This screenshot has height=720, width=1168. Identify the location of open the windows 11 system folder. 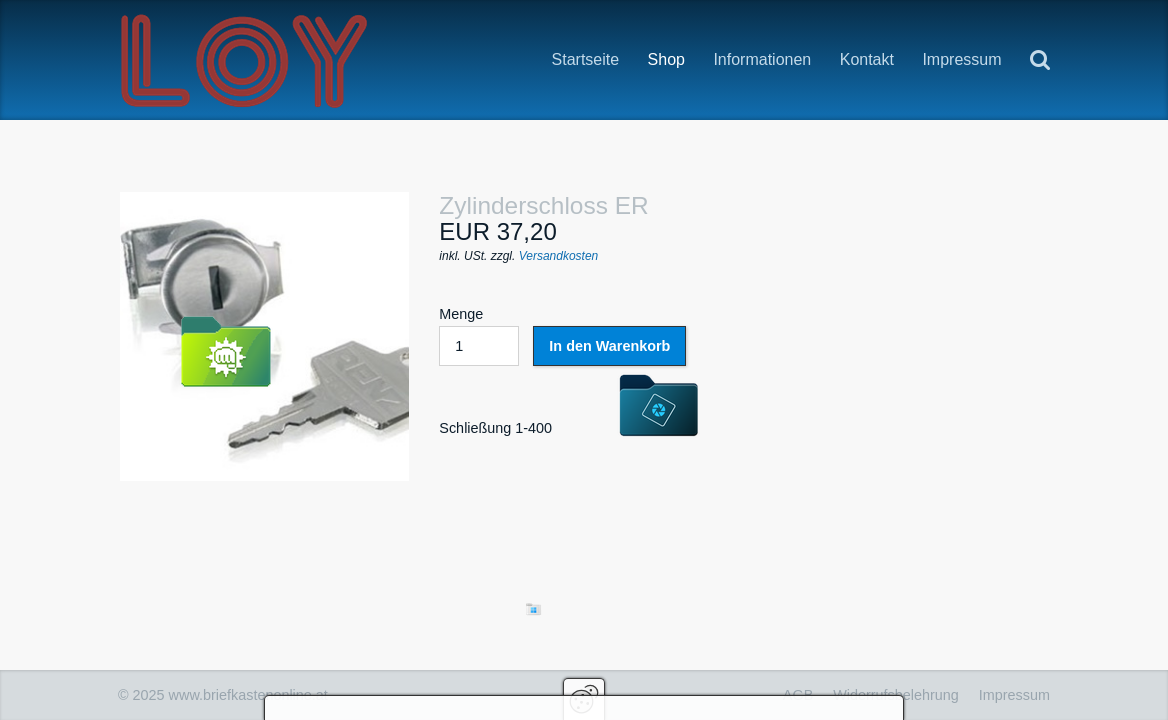
(533, 609).